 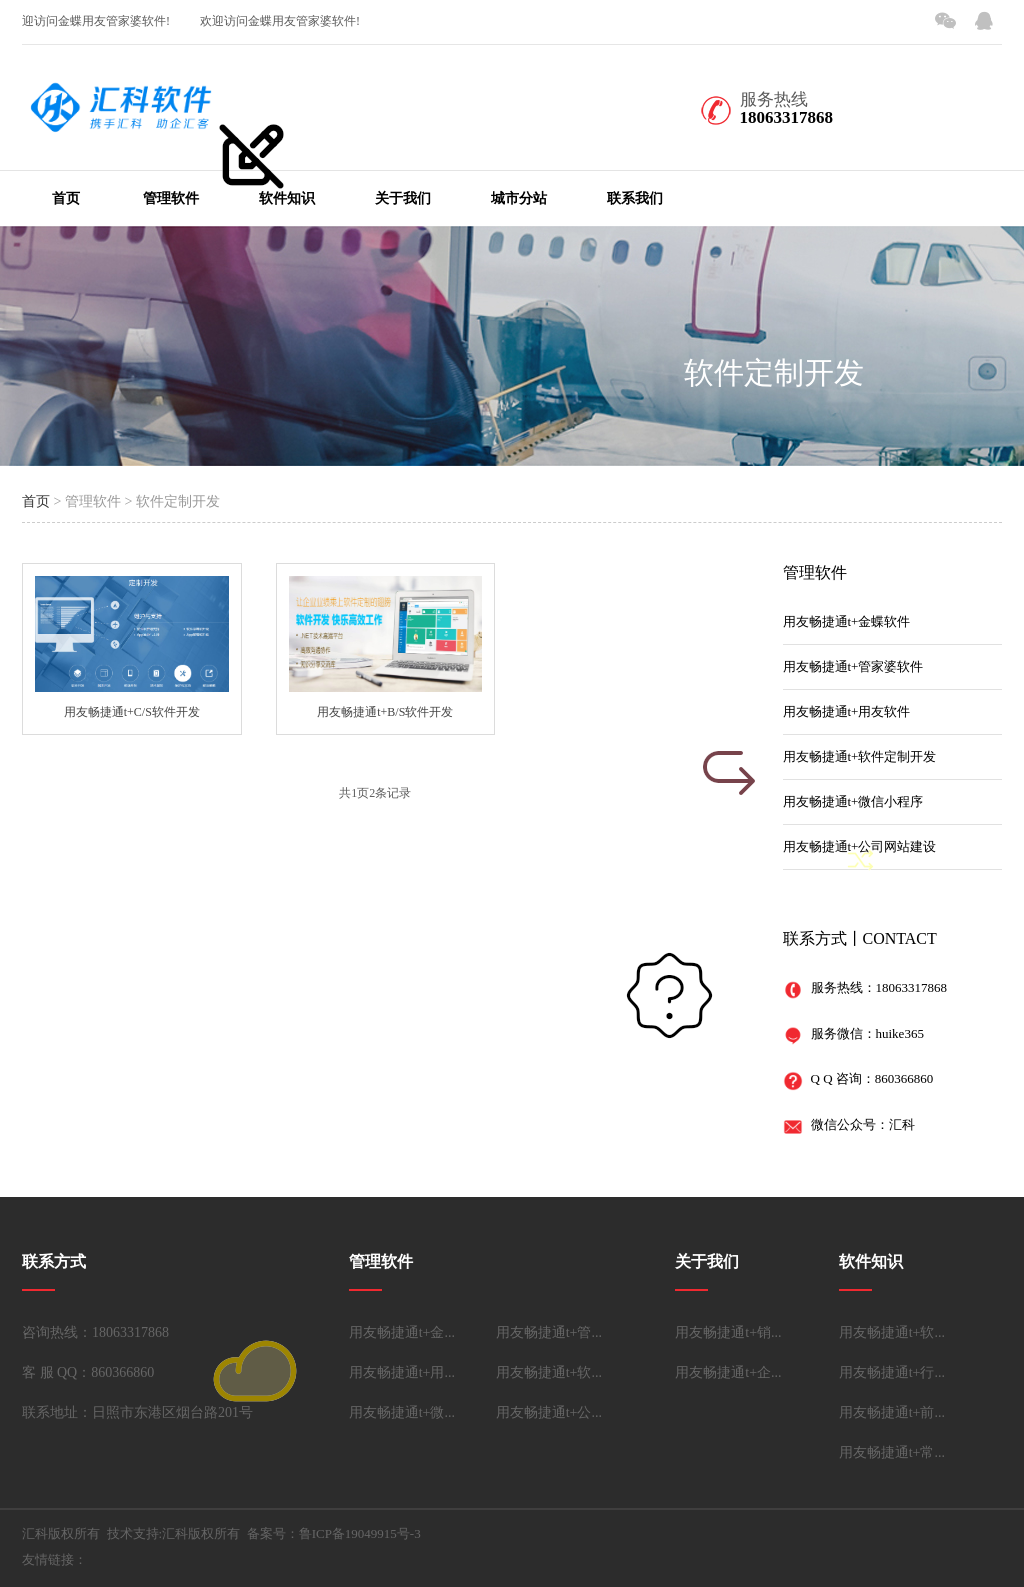 What do you see at coordinates (860, 860) in the screenshot?
I see `shuffle or randomize playback order` at bounding box center [860, 860].